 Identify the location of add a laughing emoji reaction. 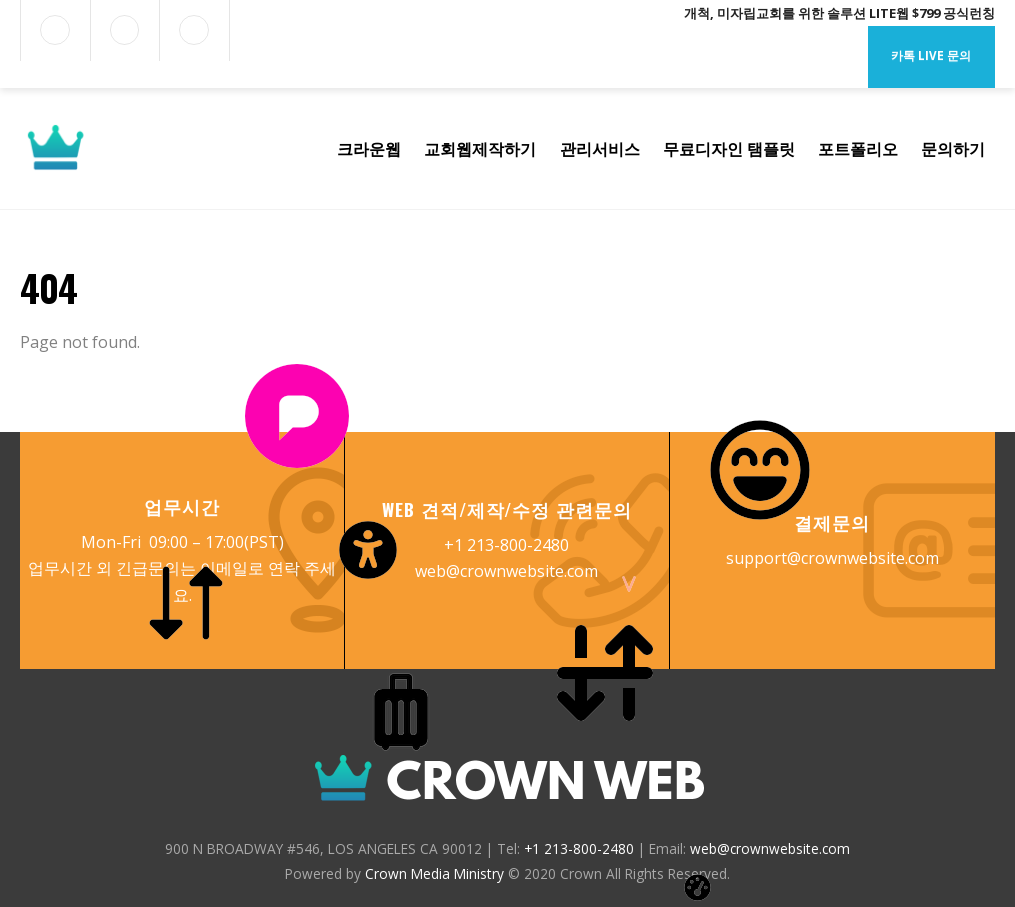
(760, 470).